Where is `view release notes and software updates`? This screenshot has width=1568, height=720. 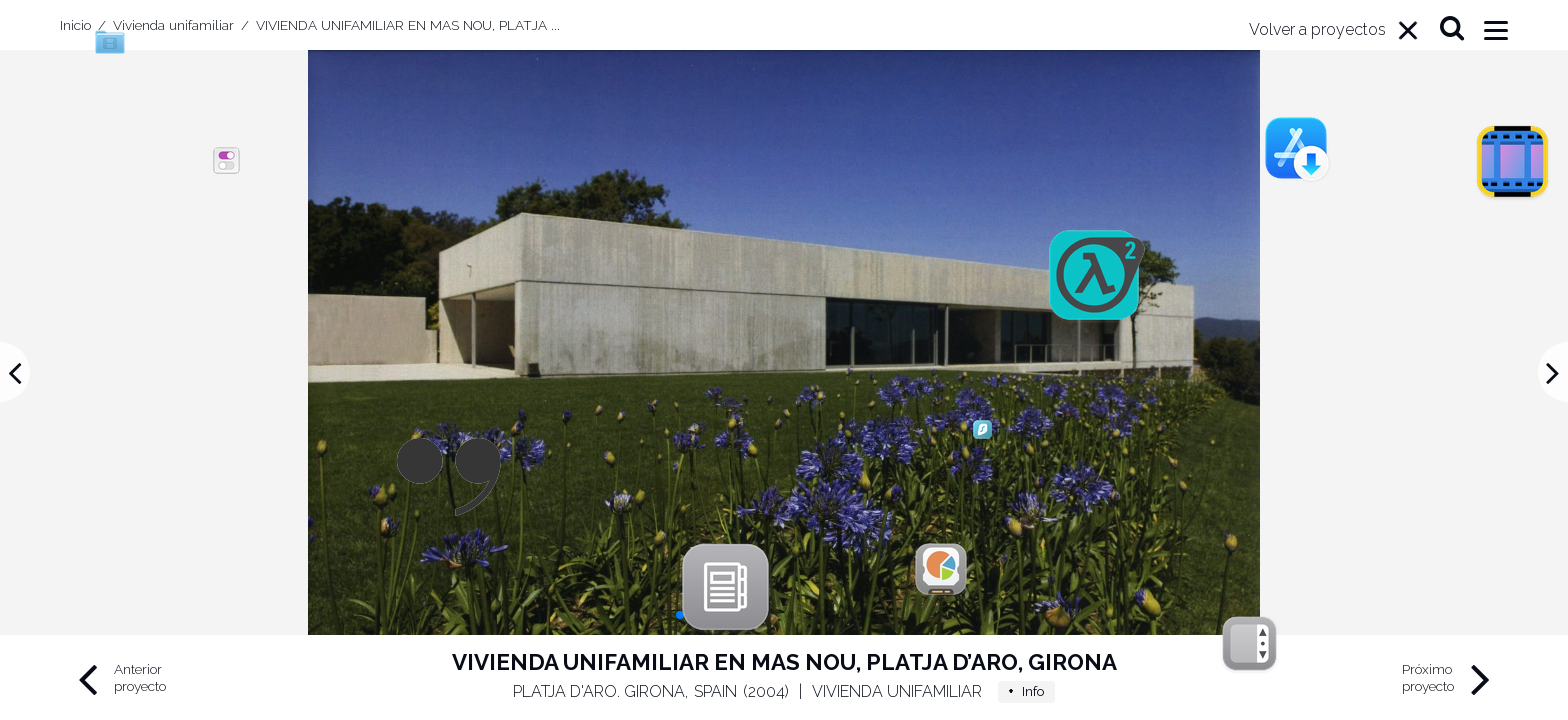
view release notes and software updates is located at coordinates (725, 588).